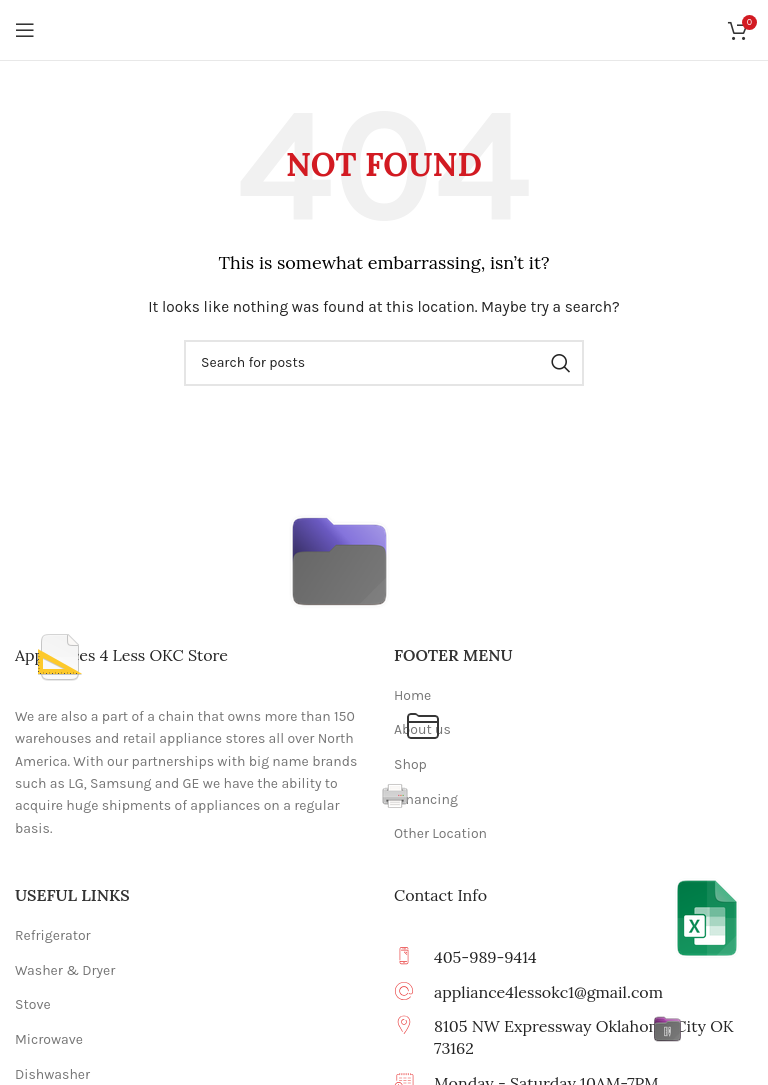  I want to click on configure page layout settings, so click(60, 657).